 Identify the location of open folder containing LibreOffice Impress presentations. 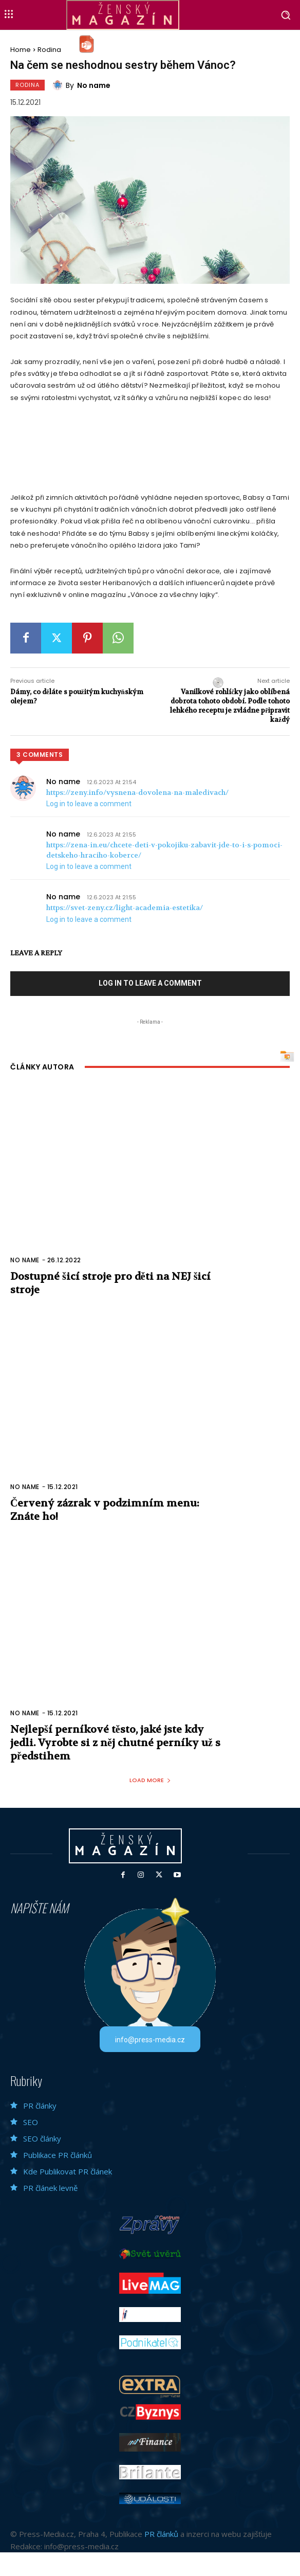
(287, 1057).